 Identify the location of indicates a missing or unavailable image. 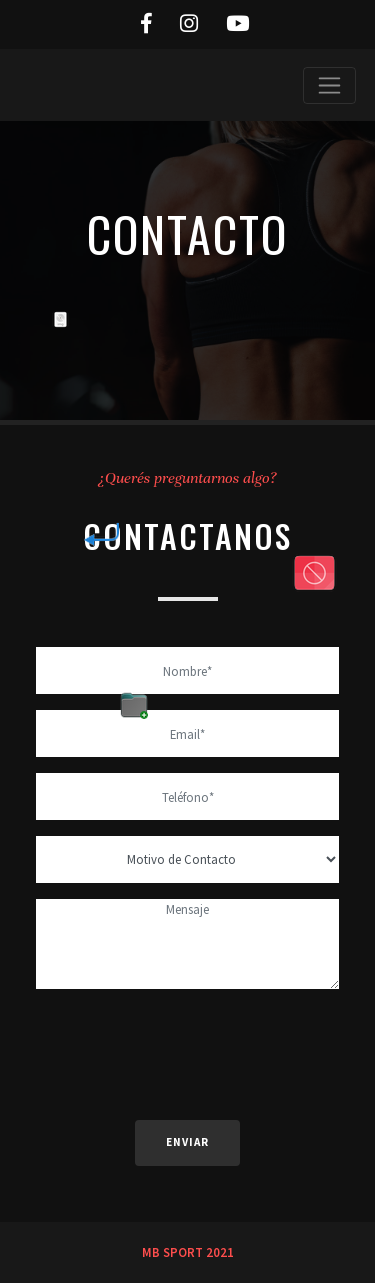
(314, 571).